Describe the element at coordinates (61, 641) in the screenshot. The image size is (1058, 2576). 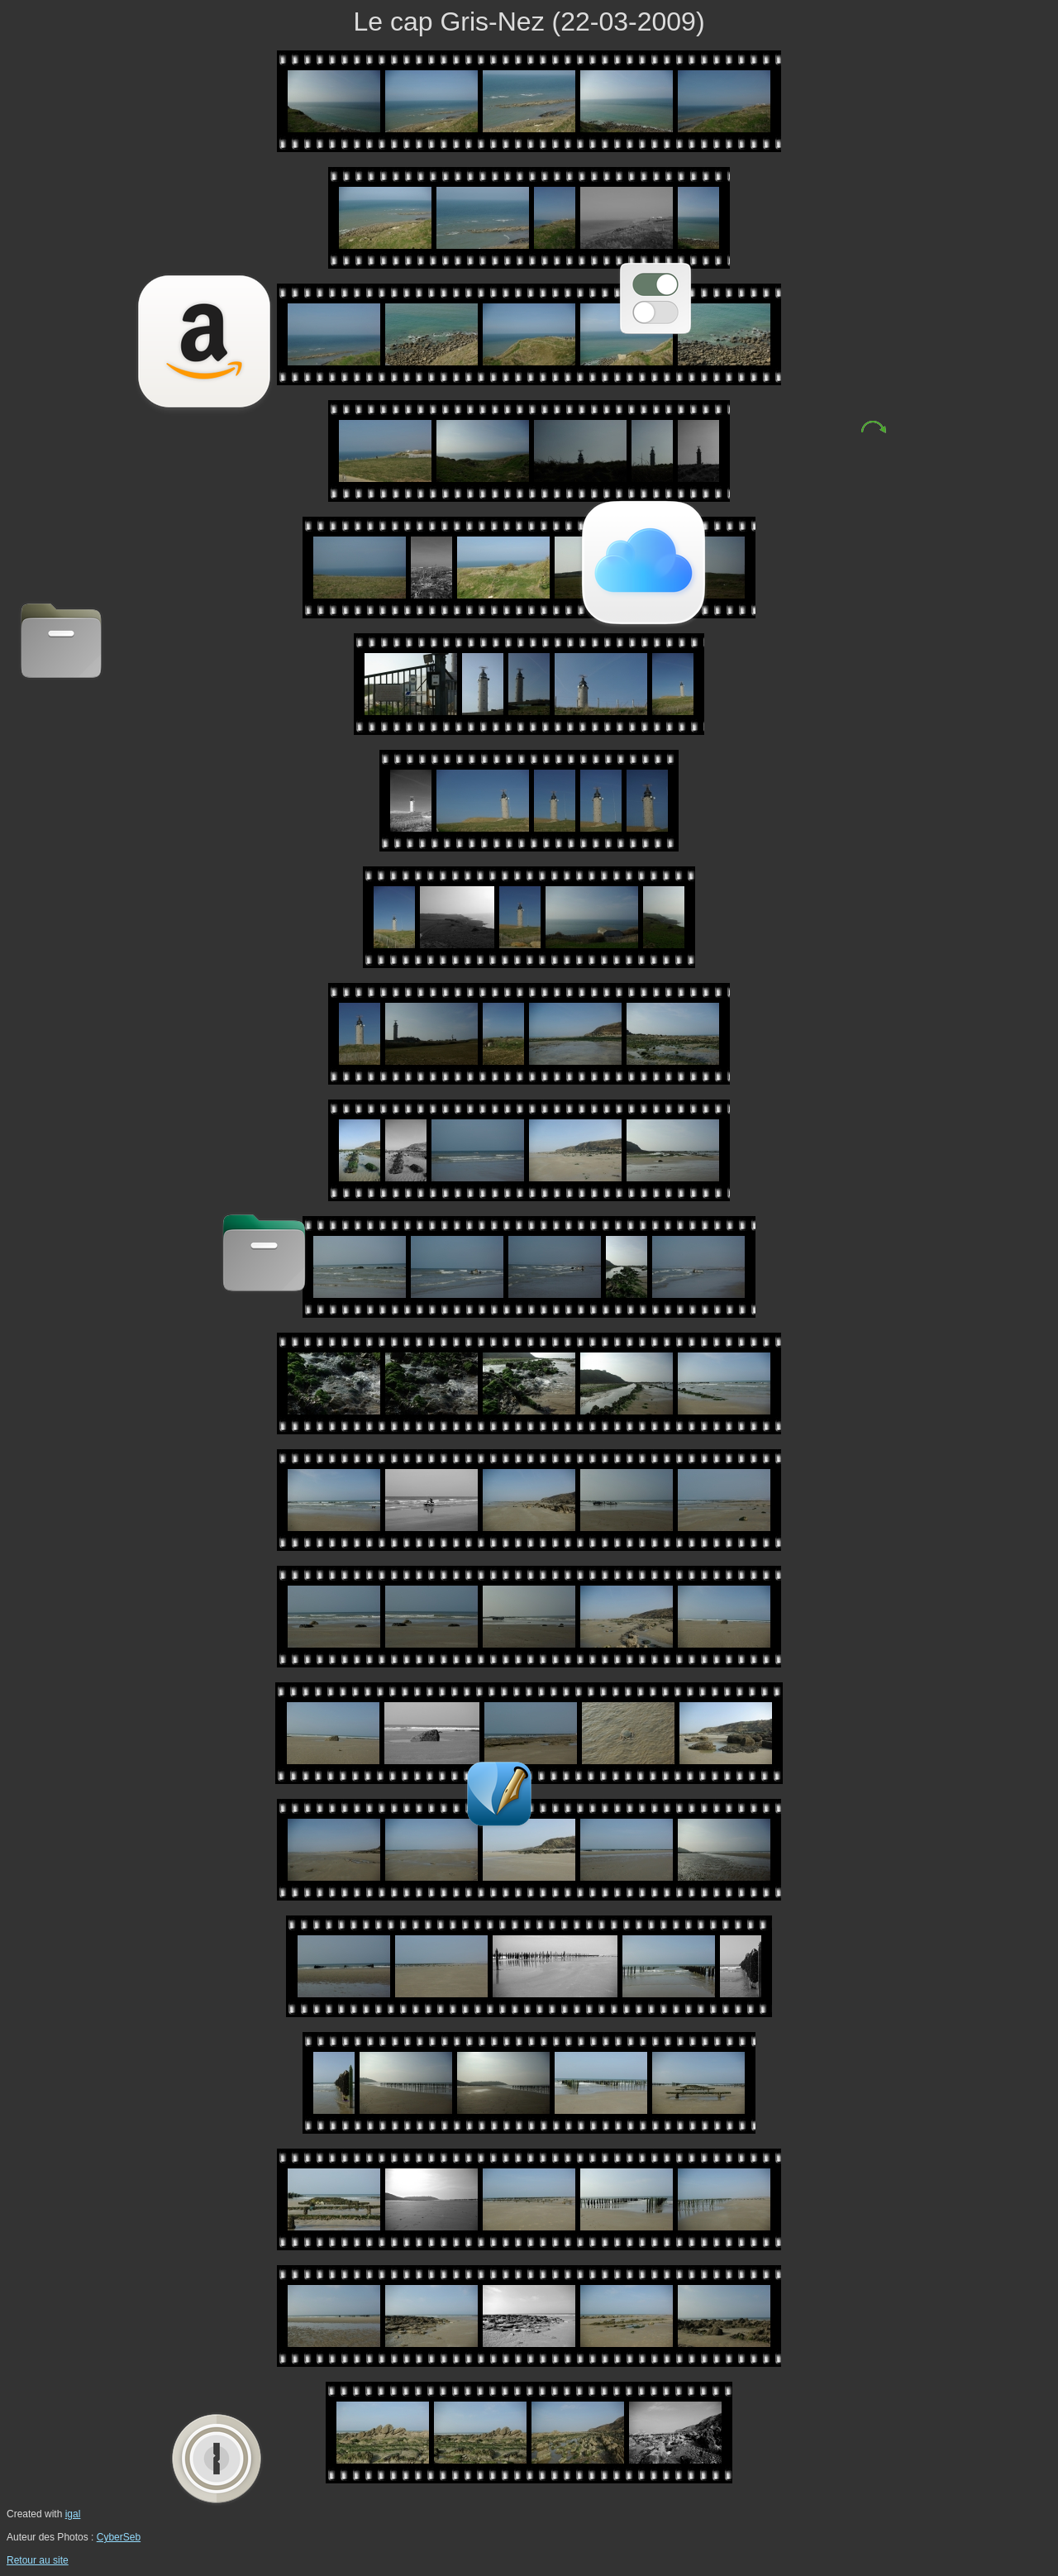
I see `open the Nautilus file manager` at that location.